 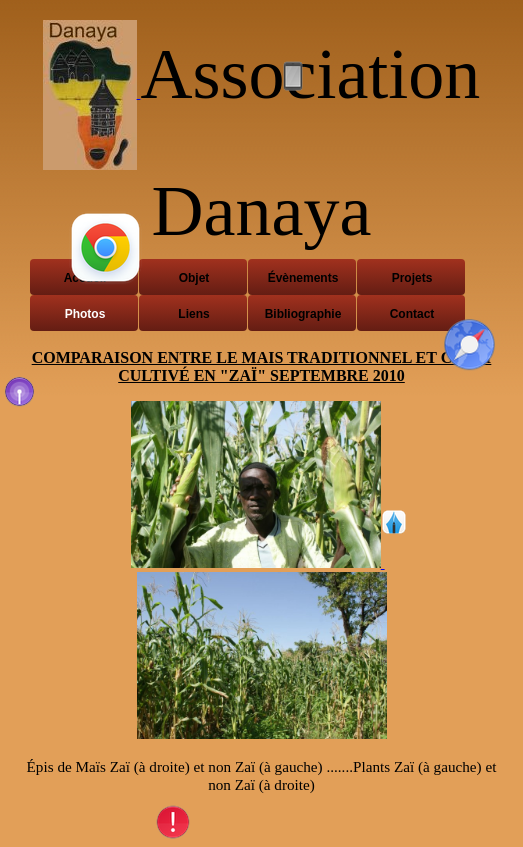 What do you see at coordinates (173, 822) in the screenshot?
I see `report a system error or crash` at bounding box center [173, 822].